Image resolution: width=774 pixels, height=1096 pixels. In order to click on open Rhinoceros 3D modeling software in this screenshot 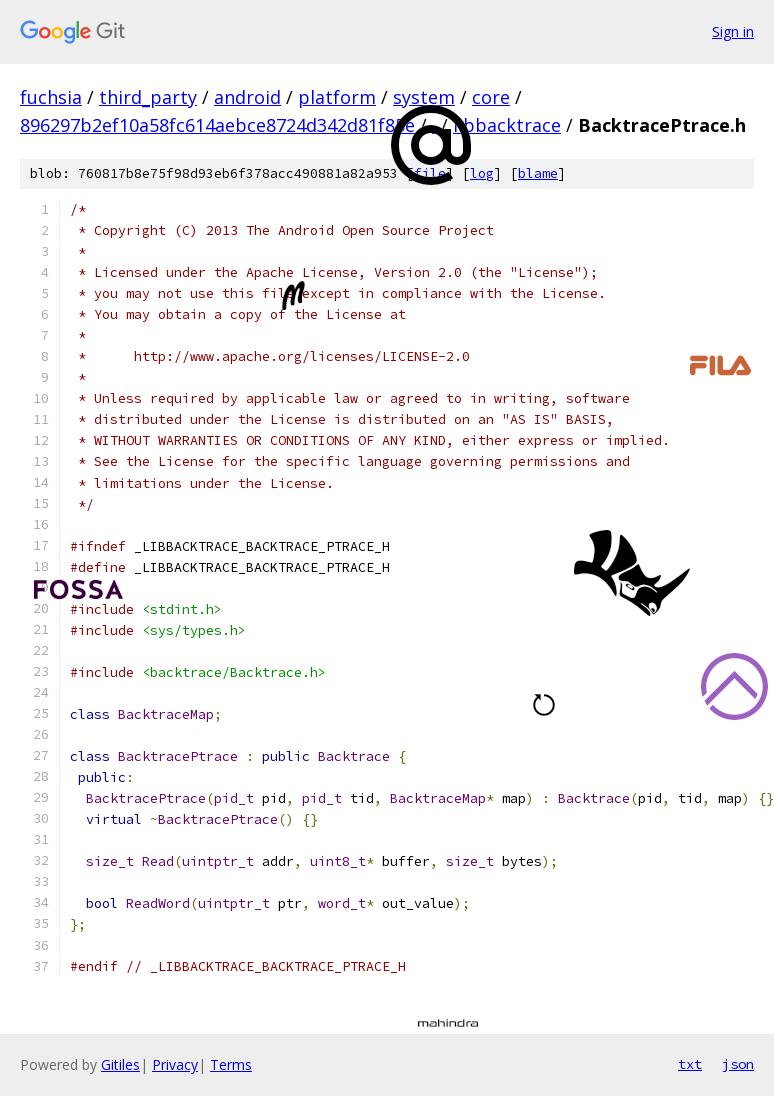, I will do `click(632, 573)`.